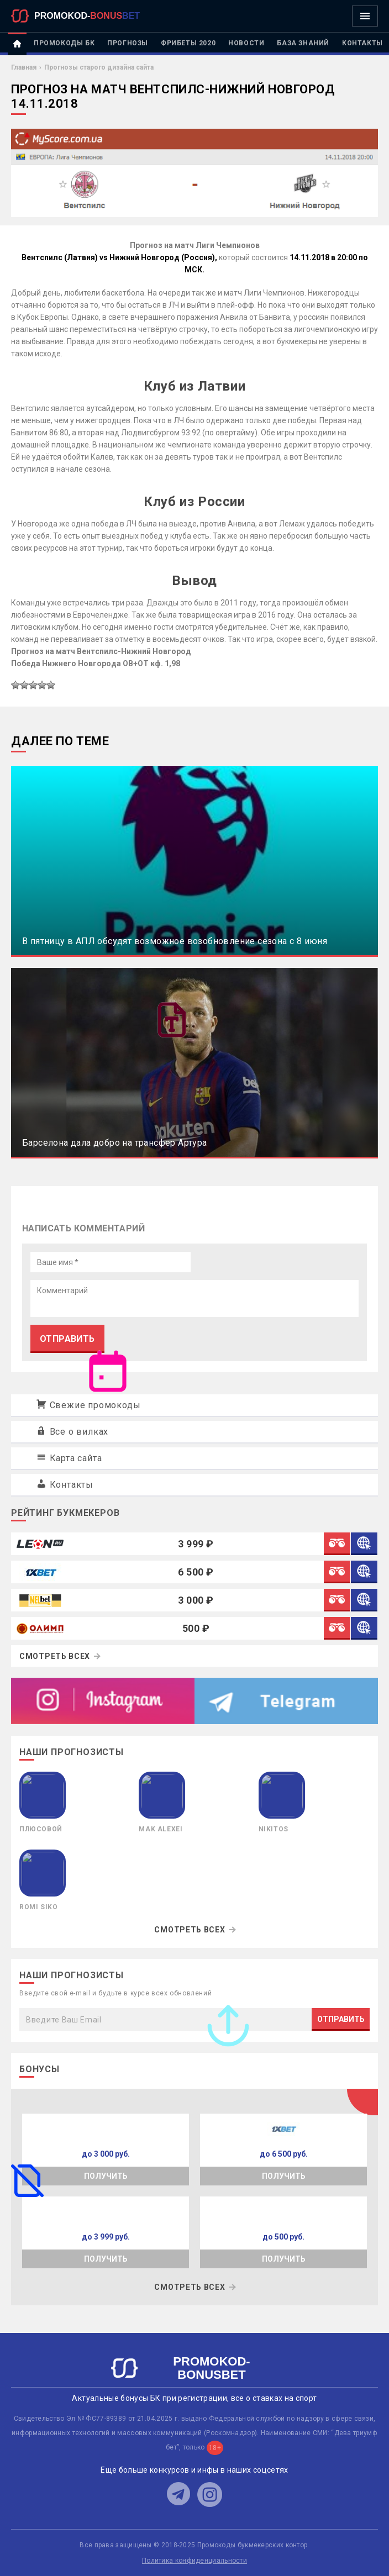 The height and width of the screenshot is (2576, 389). What do you see at coordinates (228, 2026) in the screenshot?
I see `upload file or content` at bounding box center [228, 2026].